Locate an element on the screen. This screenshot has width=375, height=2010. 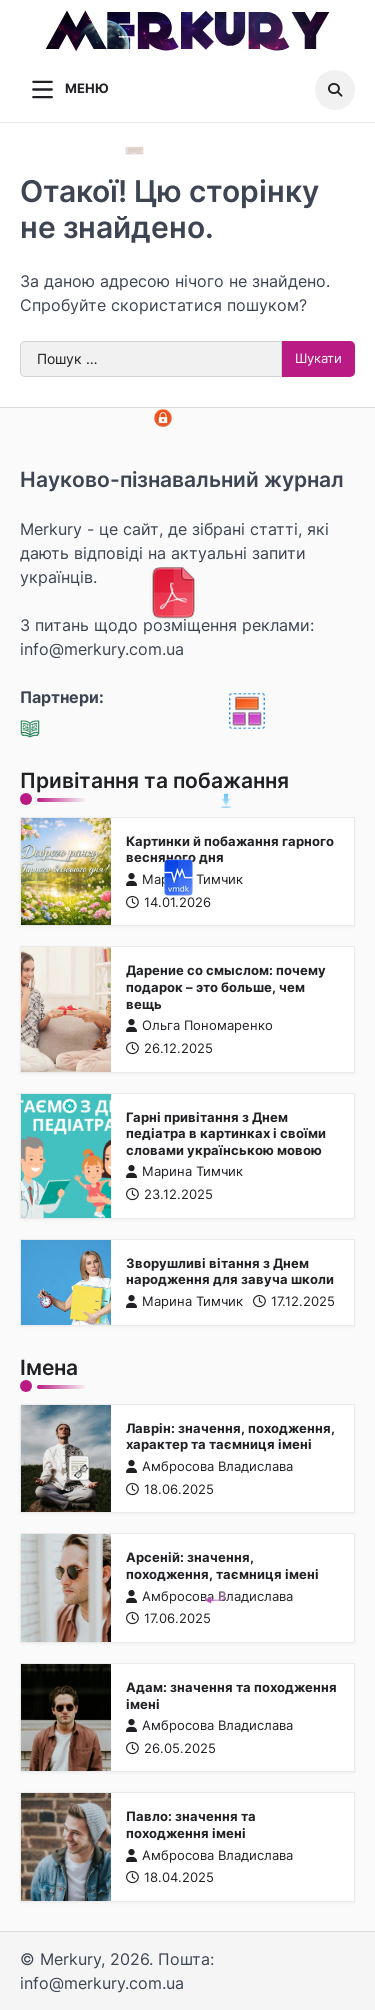
lock the screen is located at coordinates (163, 418).